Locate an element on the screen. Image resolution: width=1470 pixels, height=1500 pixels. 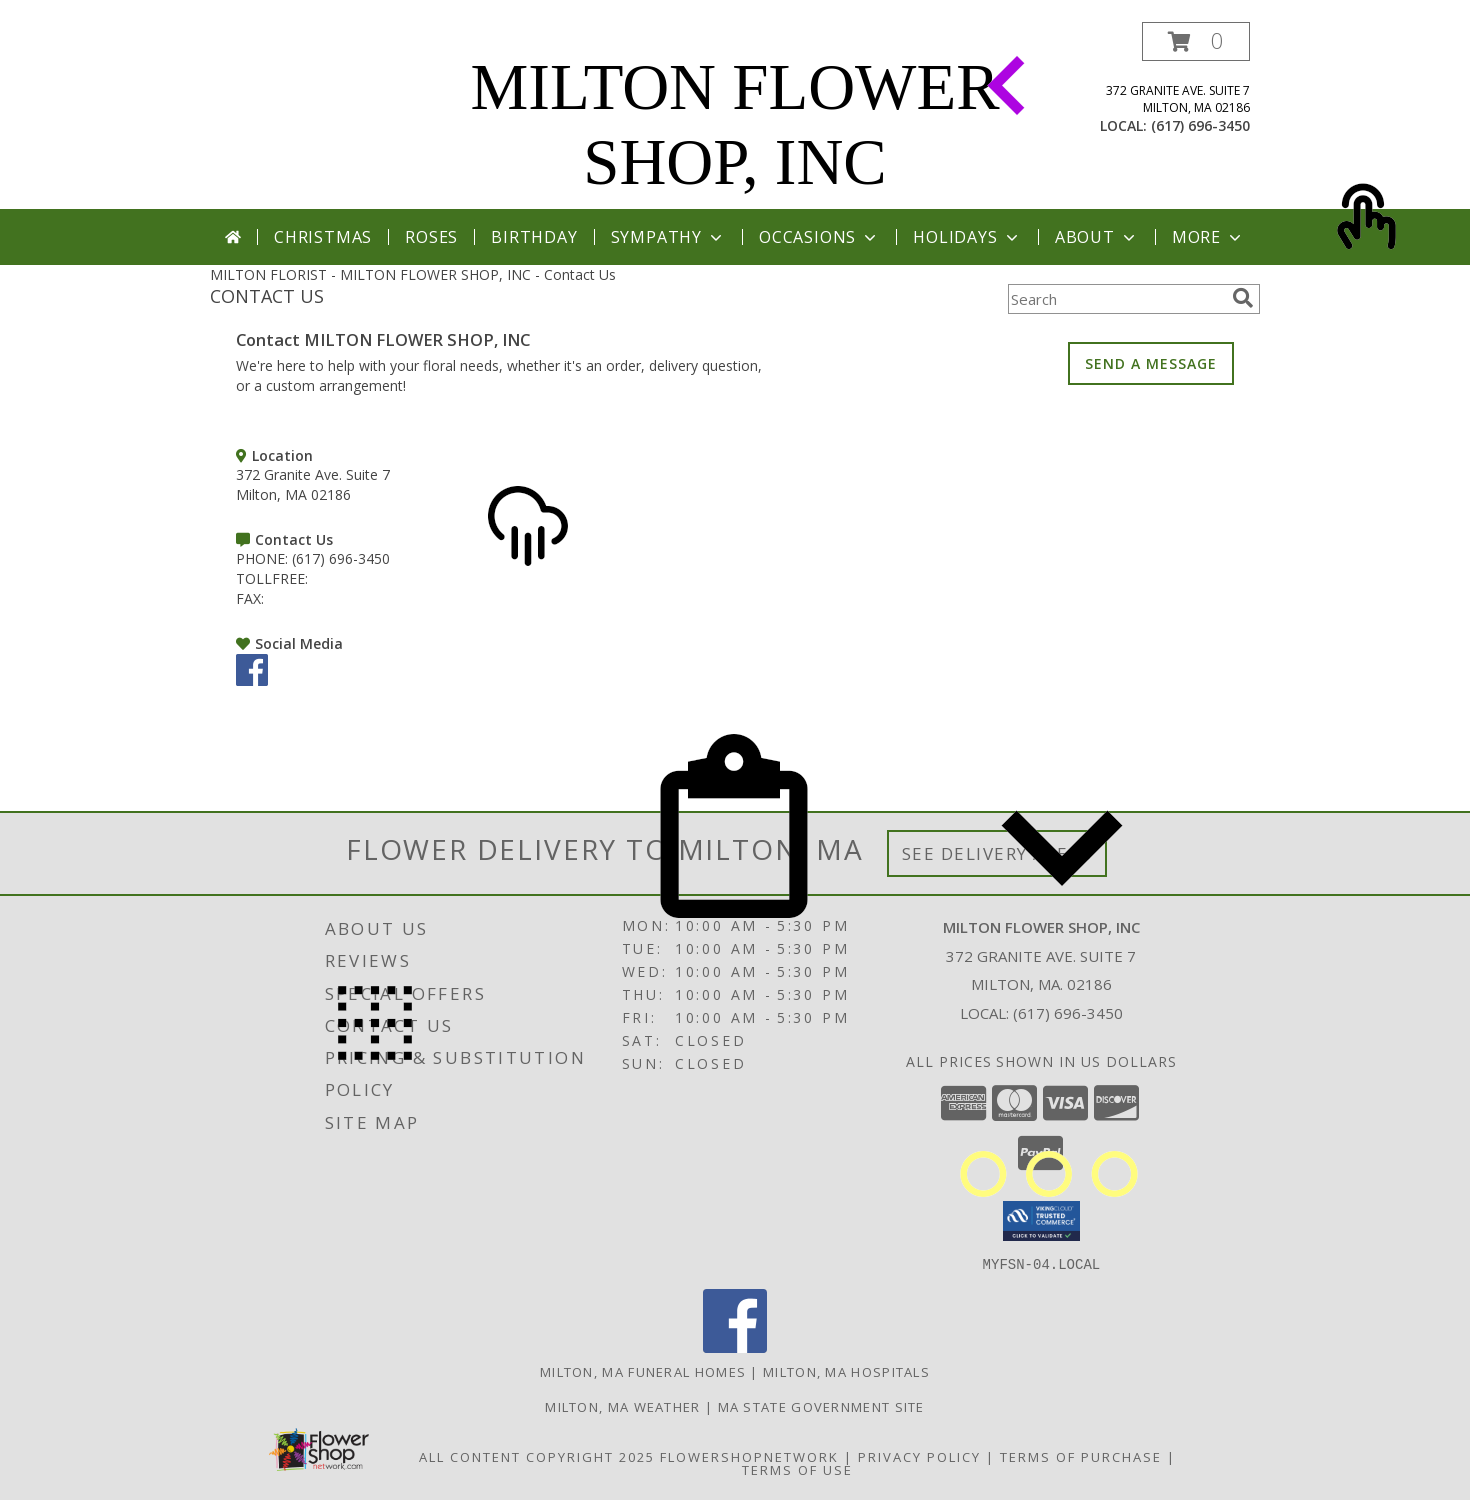
indicates rainy weather conditions is located at coordinates (528, 526).